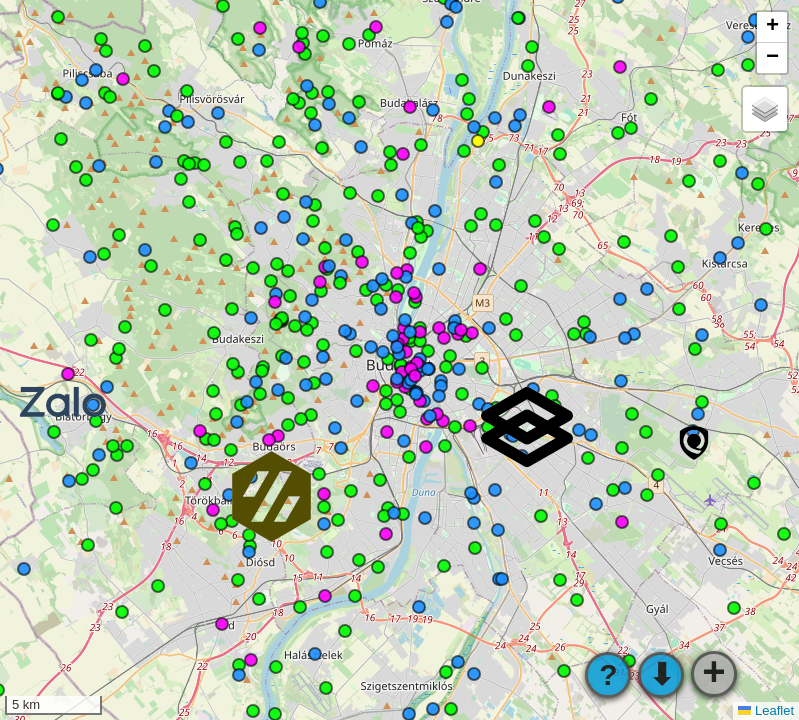 The height and width of the screenshot is (720, 799). What do you see at coordinates (527, 427) in the screenshot?
I see `gradio logo - open source machine learning interface framework` at bounding box center [527, 427].